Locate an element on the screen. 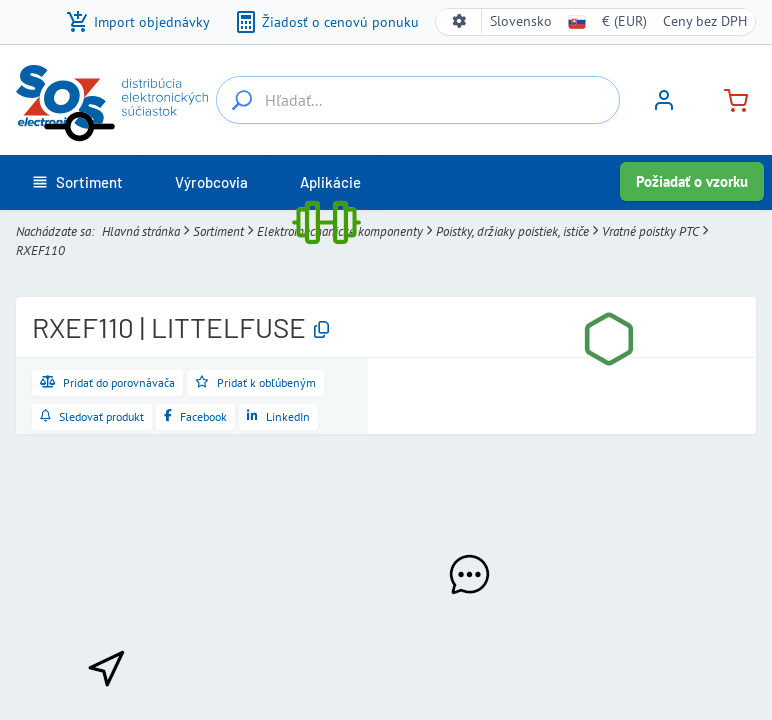 Image resolution: width=772 pixels, height=720 pixels. access navigation or directions is located at coordinates (105, 669).